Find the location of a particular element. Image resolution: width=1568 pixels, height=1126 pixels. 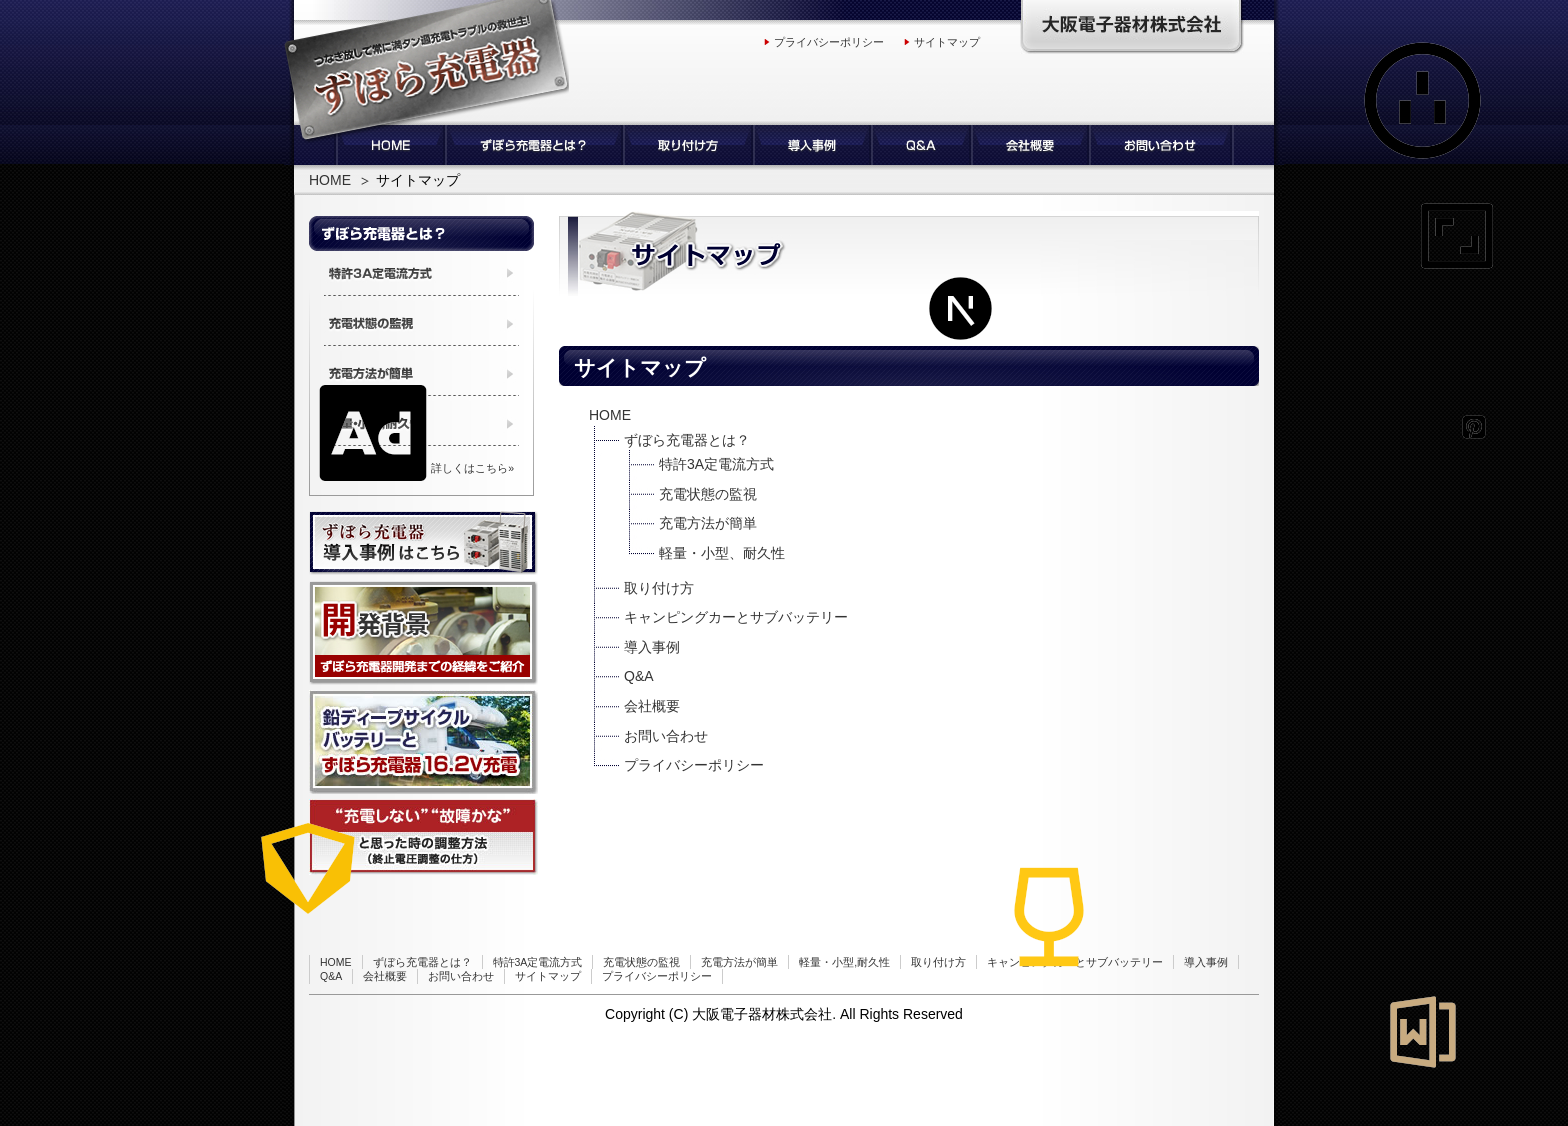

open pinterest app is located at coordinates (1474, 427).